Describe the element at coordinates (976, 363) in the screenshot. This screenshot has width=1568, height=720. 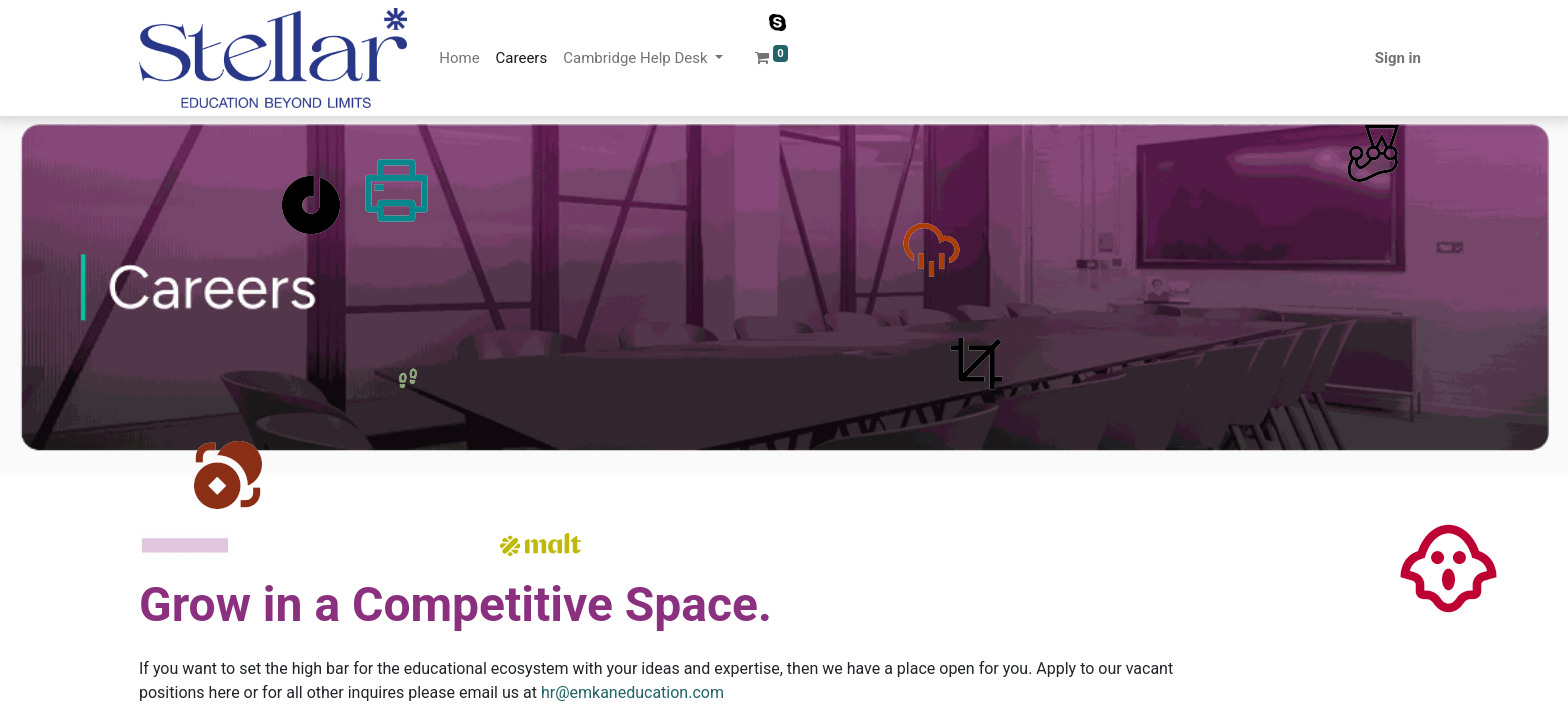
I see `crop an image or photo` at that location.